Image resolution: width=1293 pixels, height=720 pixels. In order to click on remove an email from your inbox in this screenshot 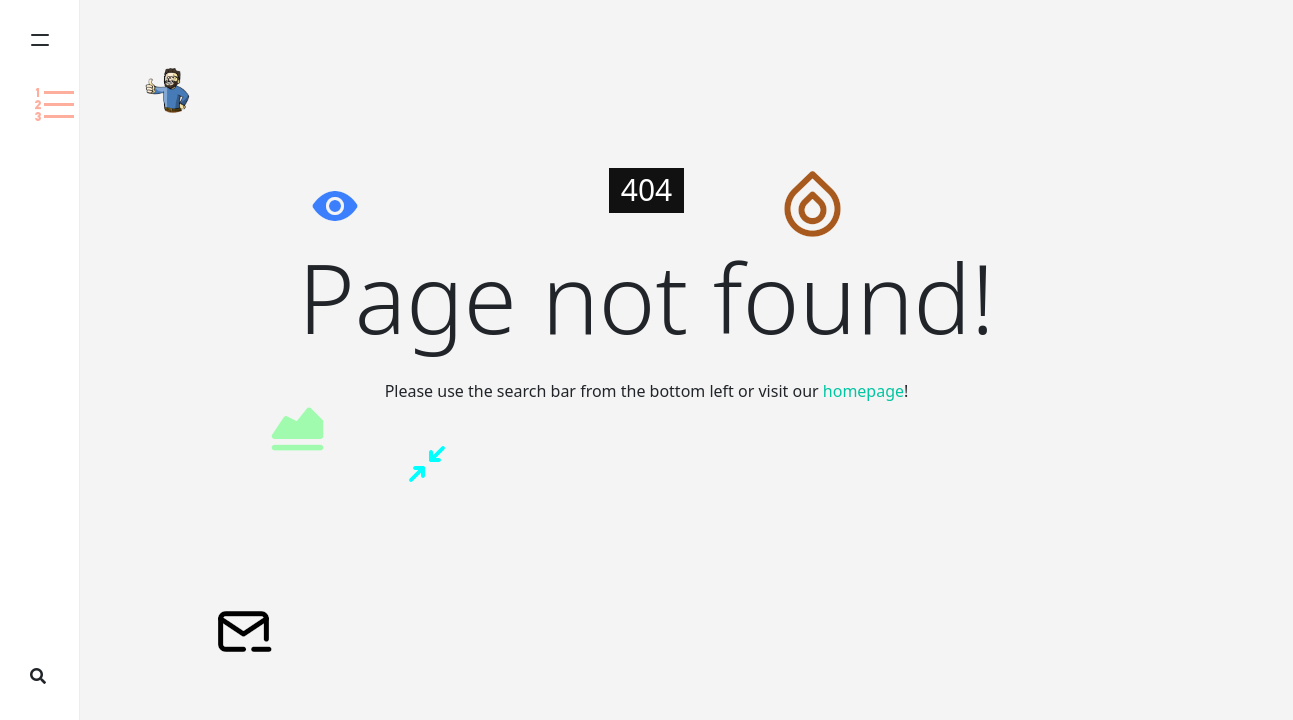, I will do `click(243, 631)`.